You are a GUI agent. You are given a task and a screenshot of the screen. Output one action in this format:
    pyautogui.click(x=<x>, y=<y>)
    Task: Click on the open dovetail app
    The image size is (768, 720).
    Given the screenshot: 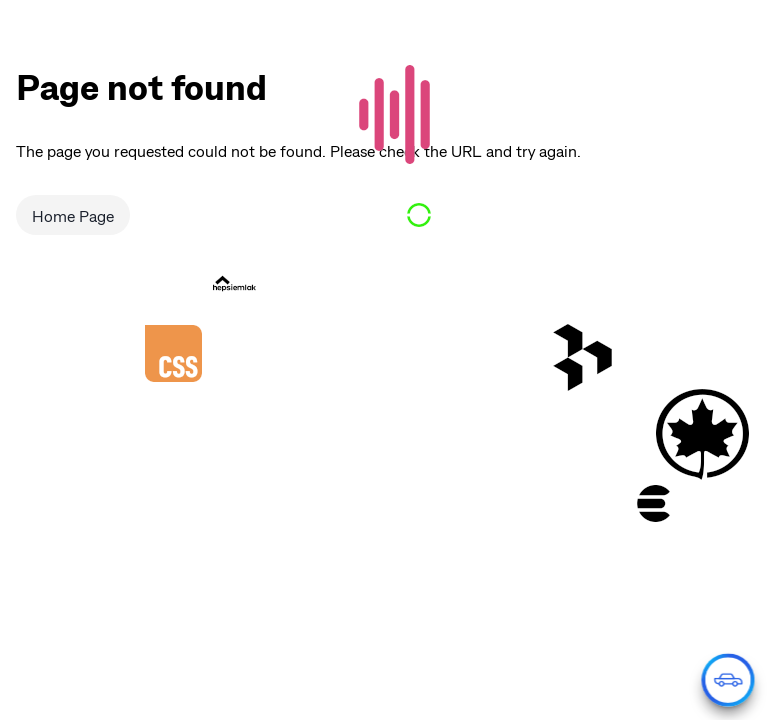 What is the action you would take?
    pyautogui.click(x=582, y=357)
    